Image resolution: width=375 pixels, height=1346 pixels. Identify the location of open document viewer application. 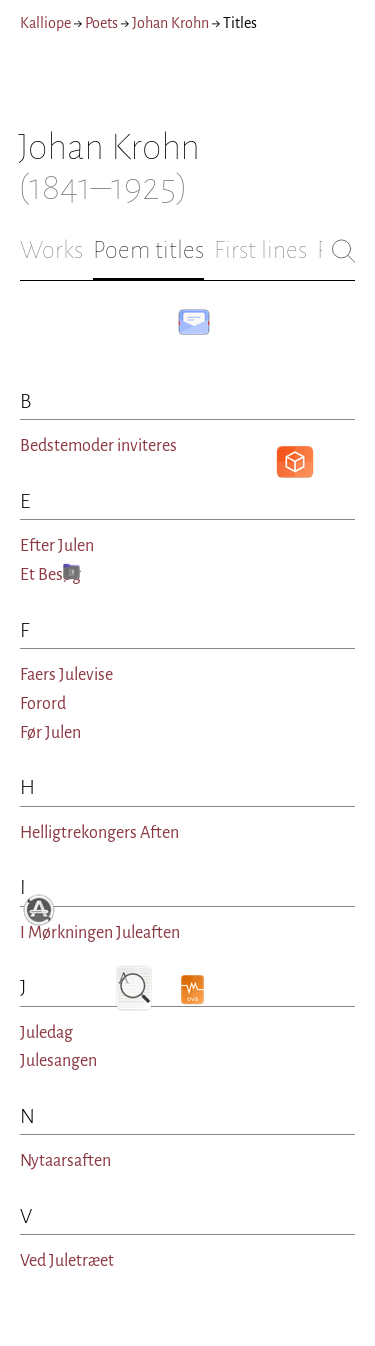
(134, 988).